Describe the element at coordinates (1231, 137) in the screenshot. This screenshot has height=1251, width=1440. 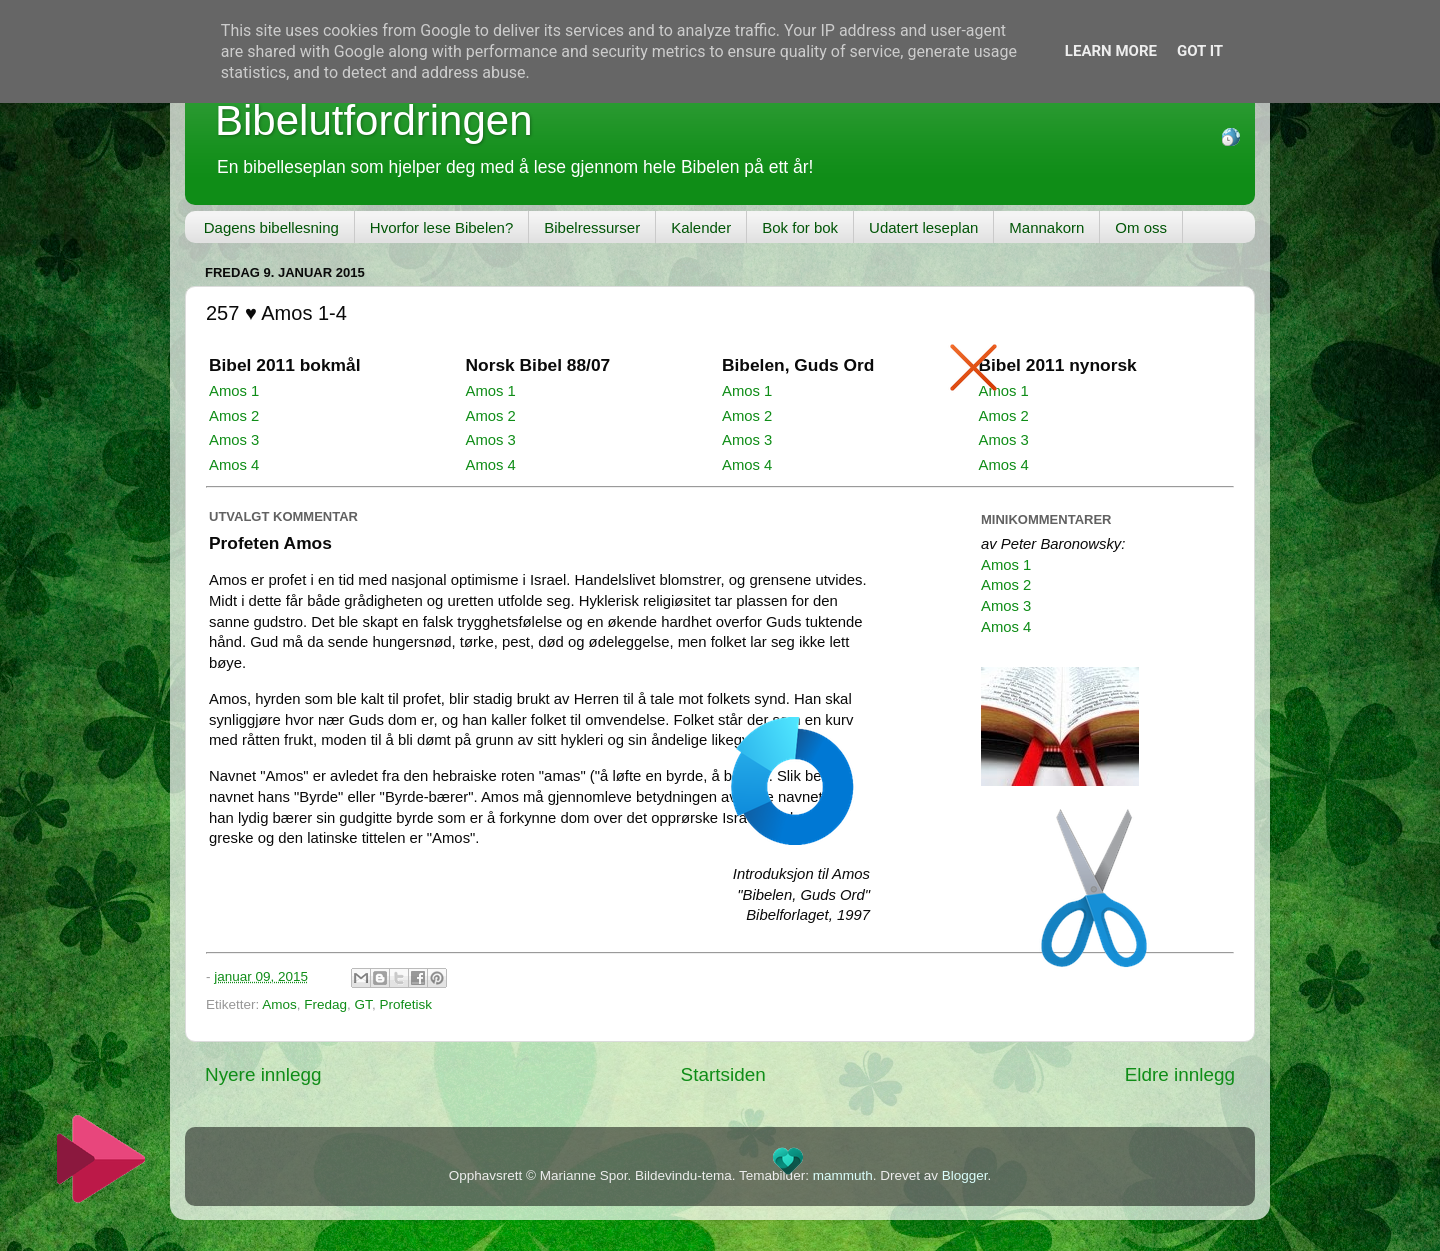
I see `view world clock or time zones` at that location.